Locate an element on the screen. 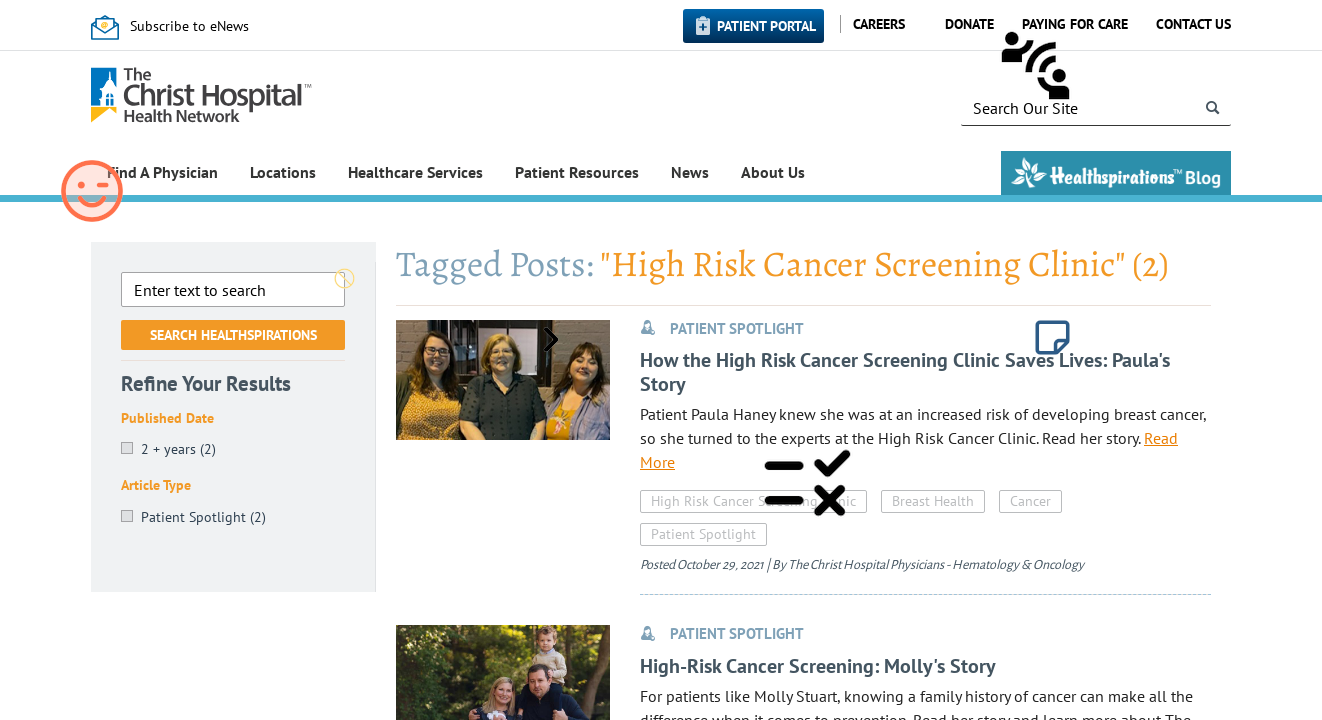 This screenshot has height=720, width=1322. insert a winking emoji or emoticon is located at coordinates (92, 191).